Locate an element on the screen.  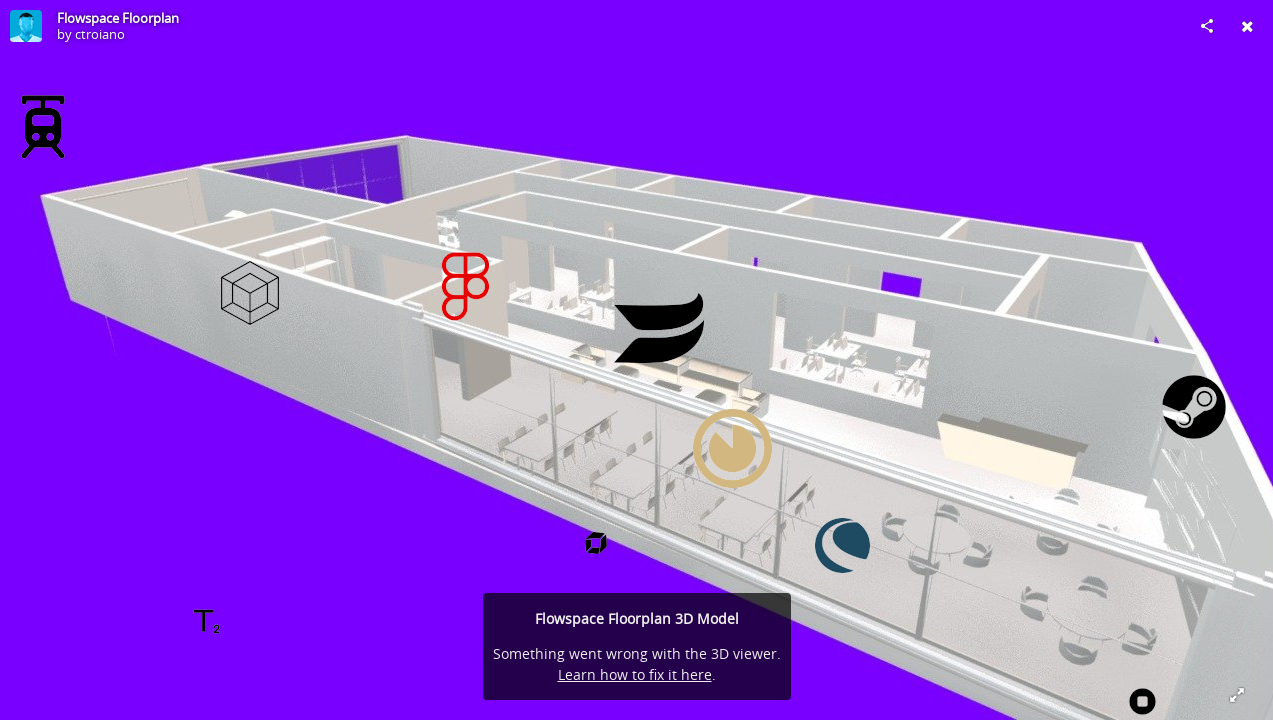
indicates task progress at approximately 70% complete is located at coordinates (732, 448).